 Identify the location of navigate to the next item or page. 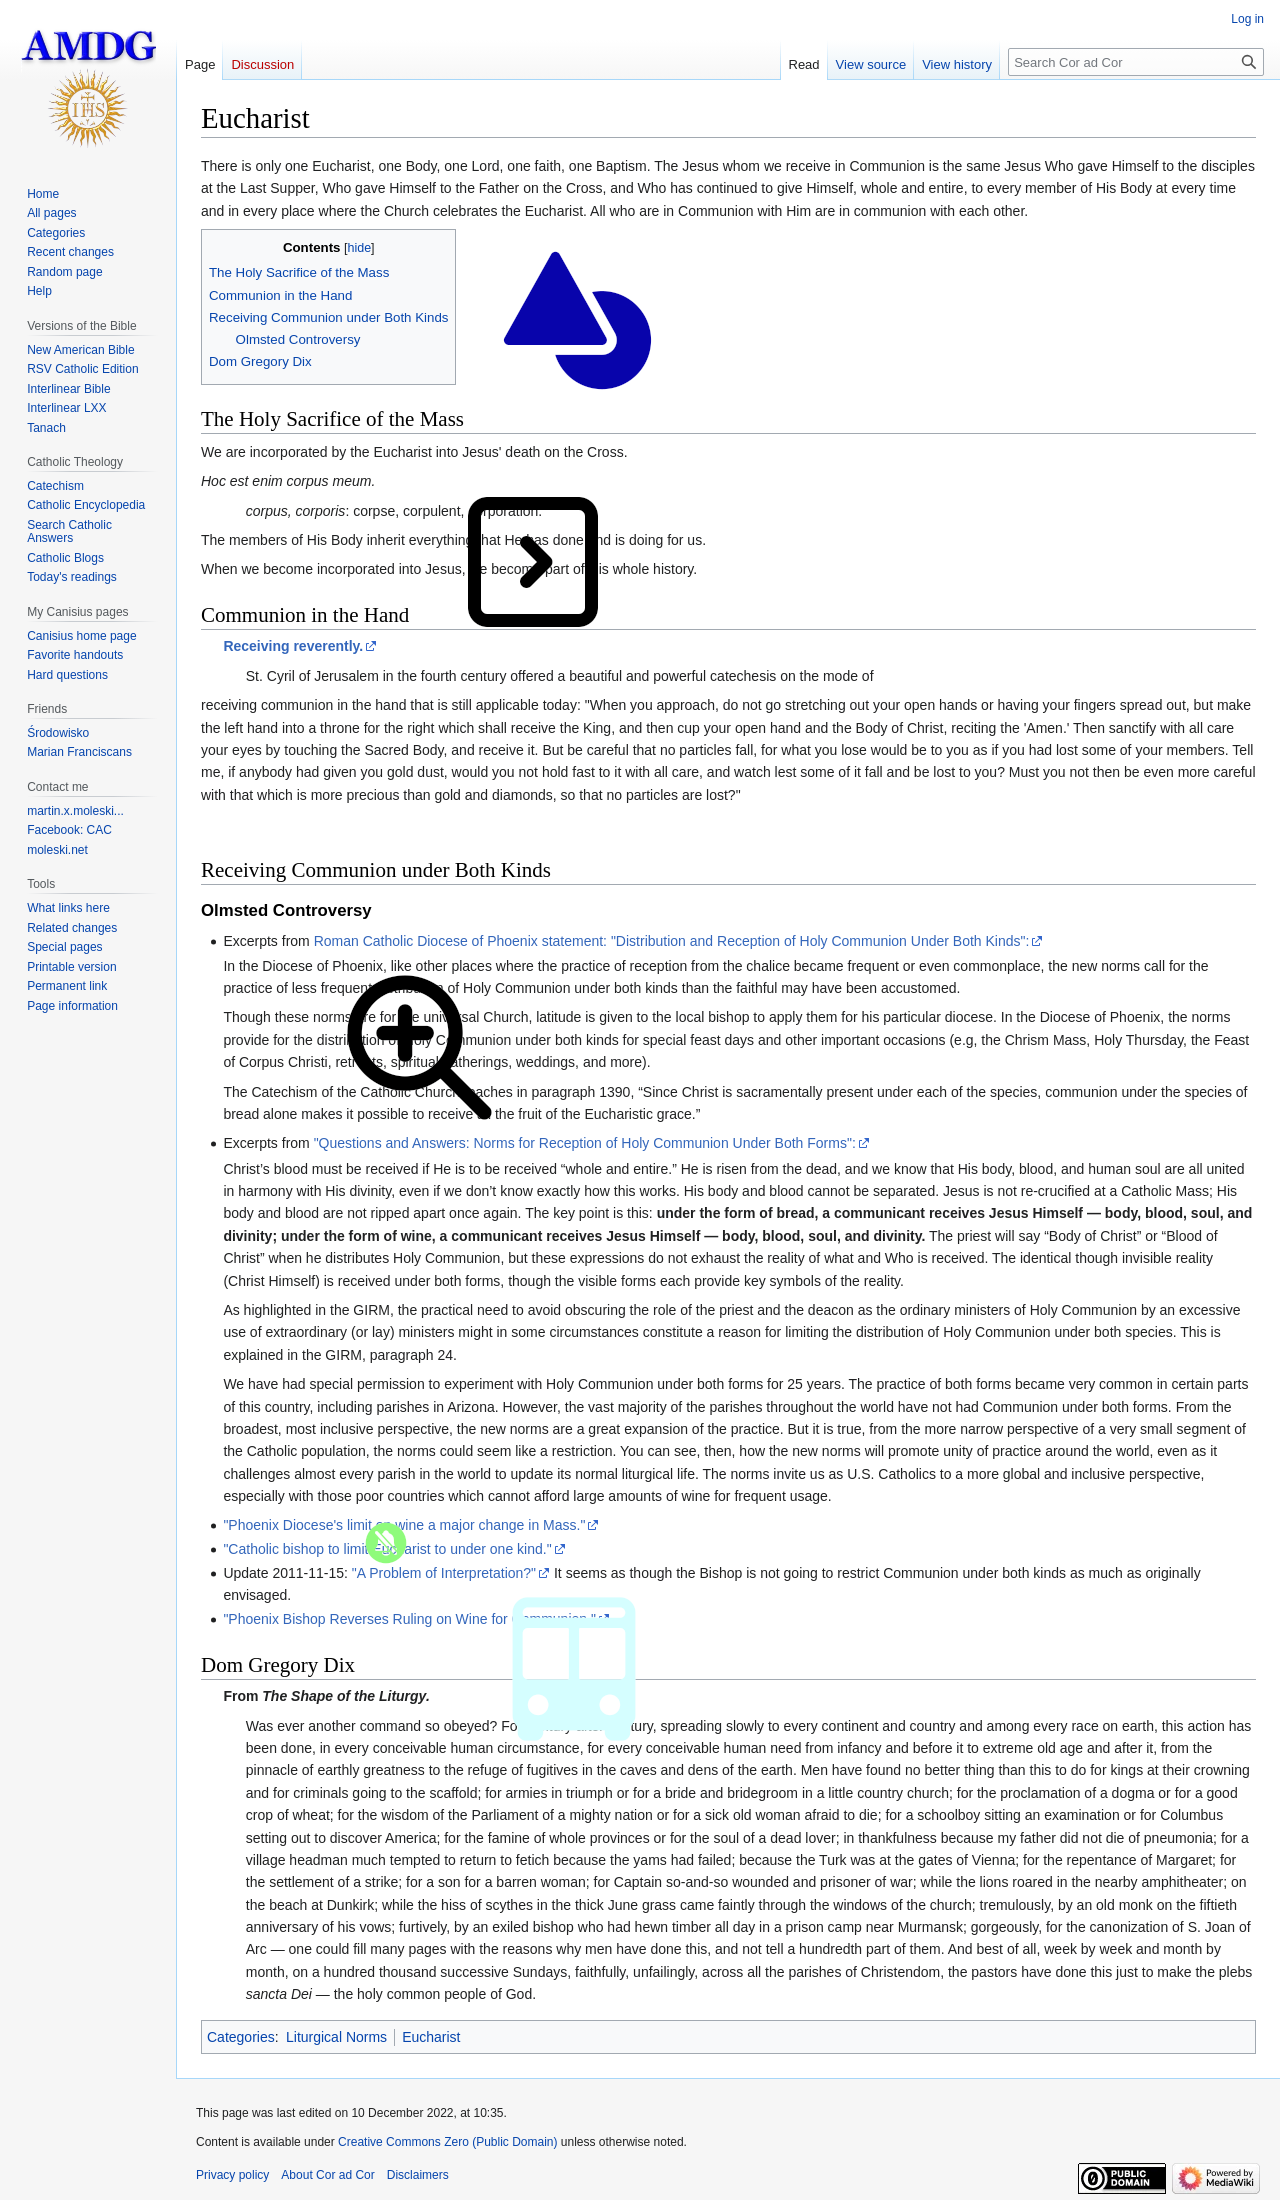
(533, 562).